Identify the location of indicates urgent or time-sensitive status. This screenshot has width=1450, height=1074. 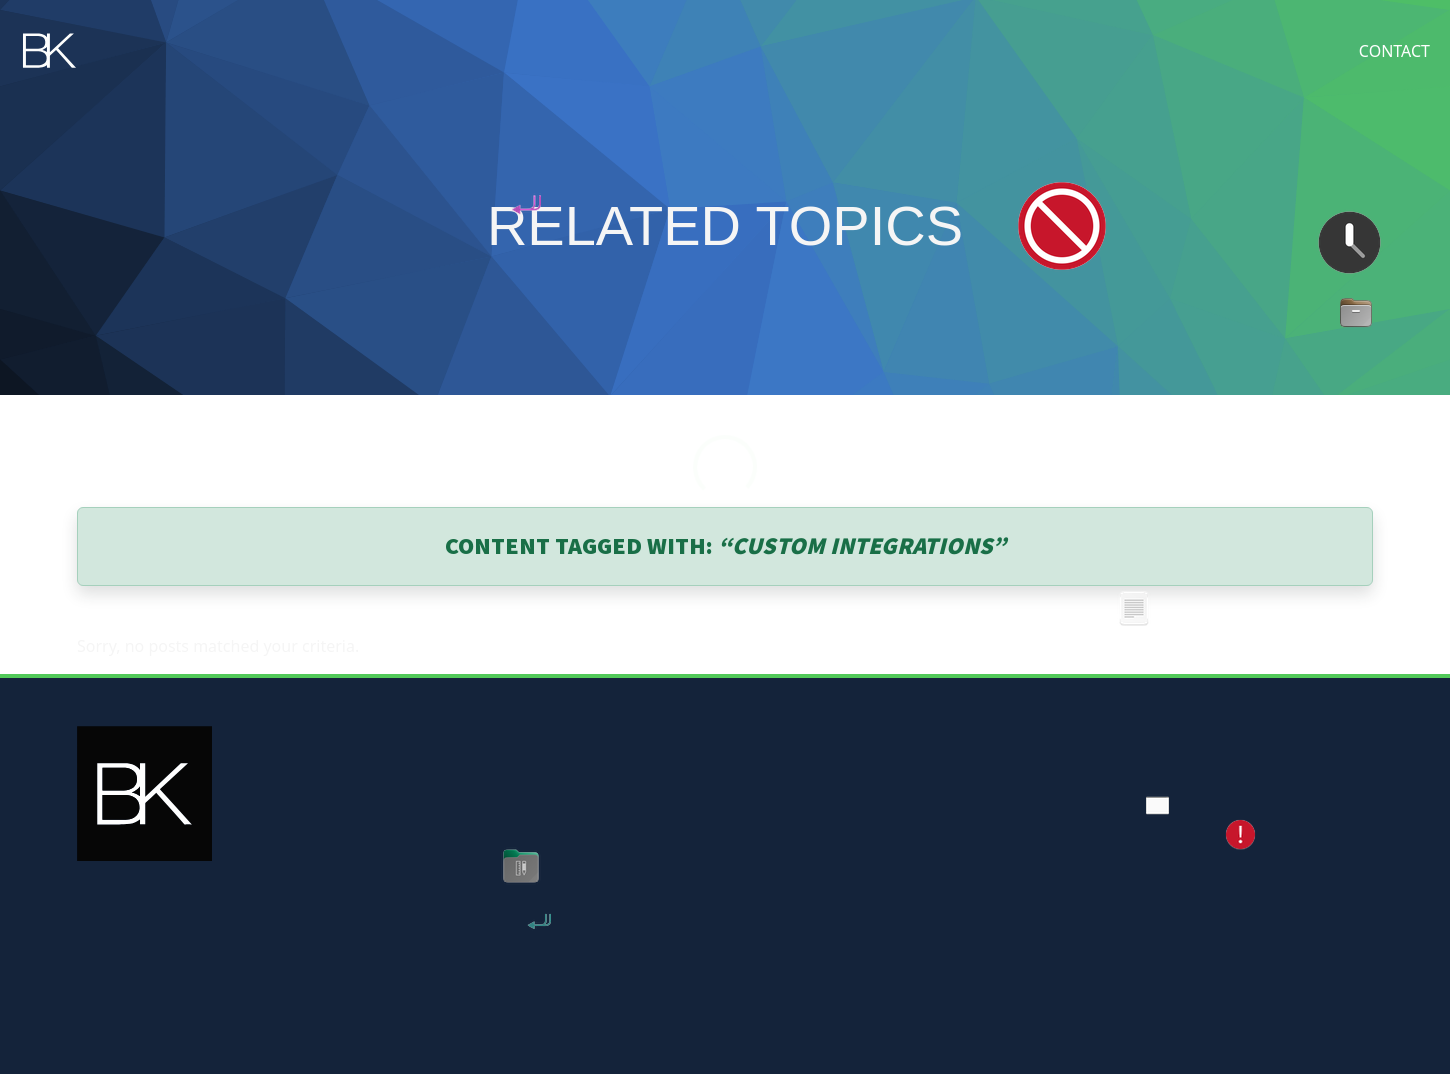
(1349, 242).